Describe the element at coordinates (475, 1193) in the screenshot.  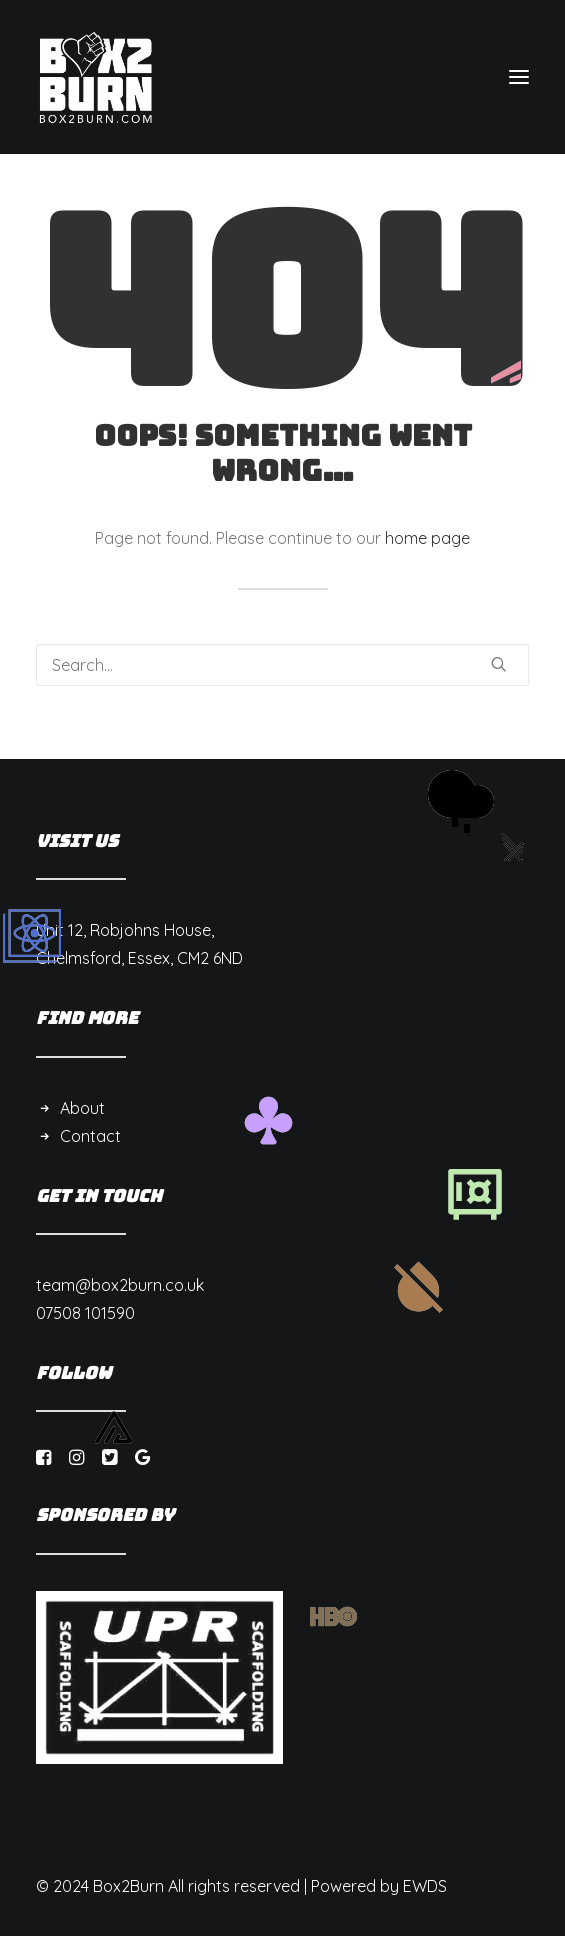
I see `access secure storage or vault features` at that location.